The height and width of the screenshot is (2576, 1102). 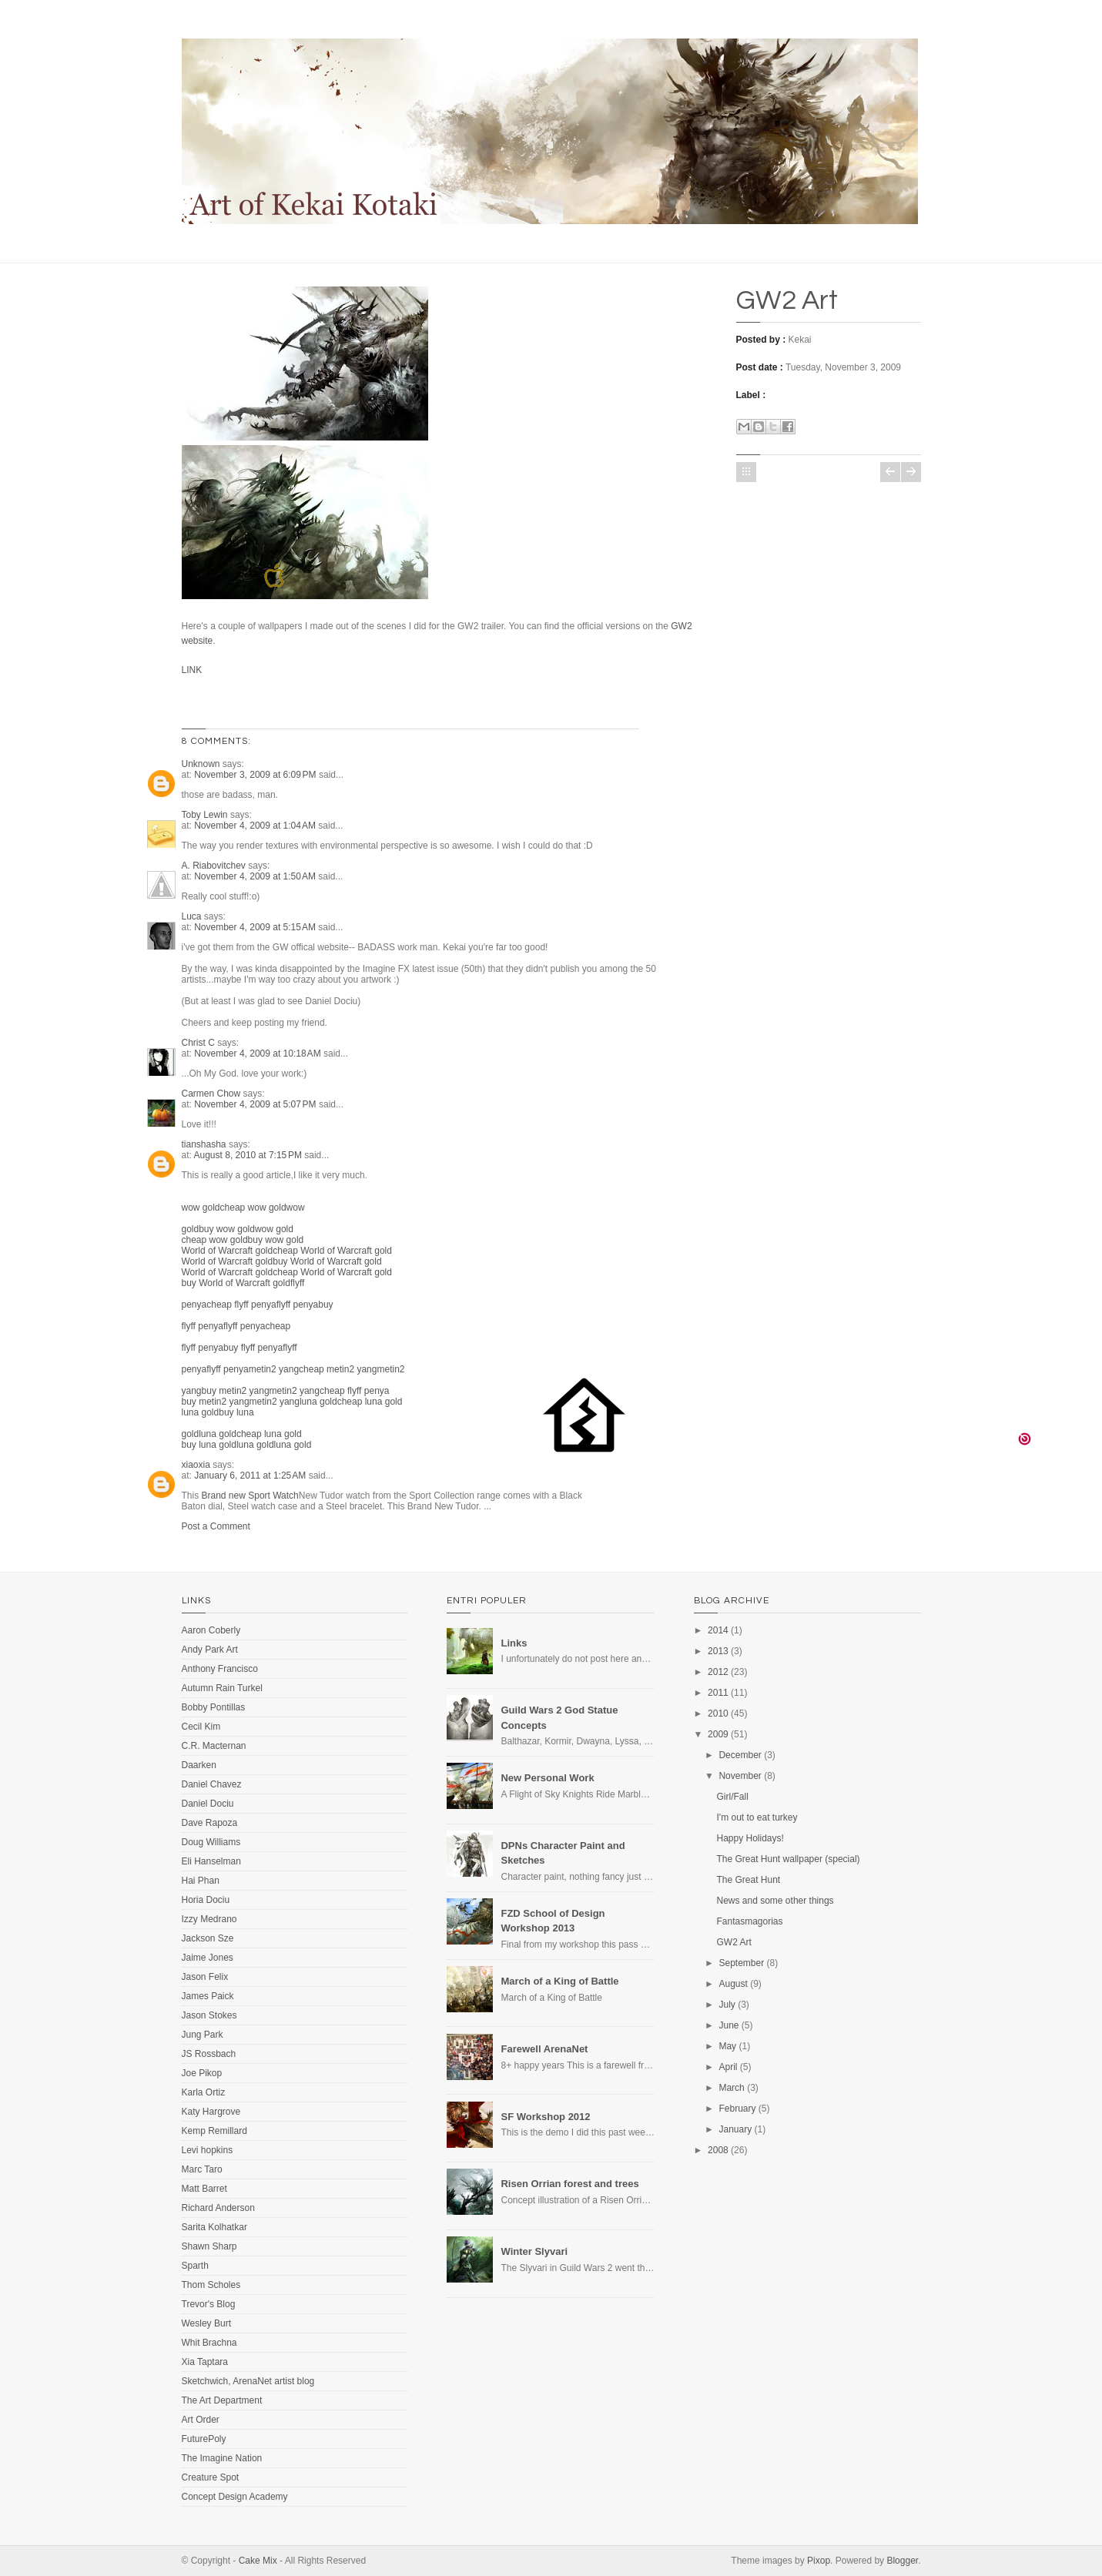 I want to click on indicates earthquake alert or seismic activity warning, so click(x=584, y=1418).